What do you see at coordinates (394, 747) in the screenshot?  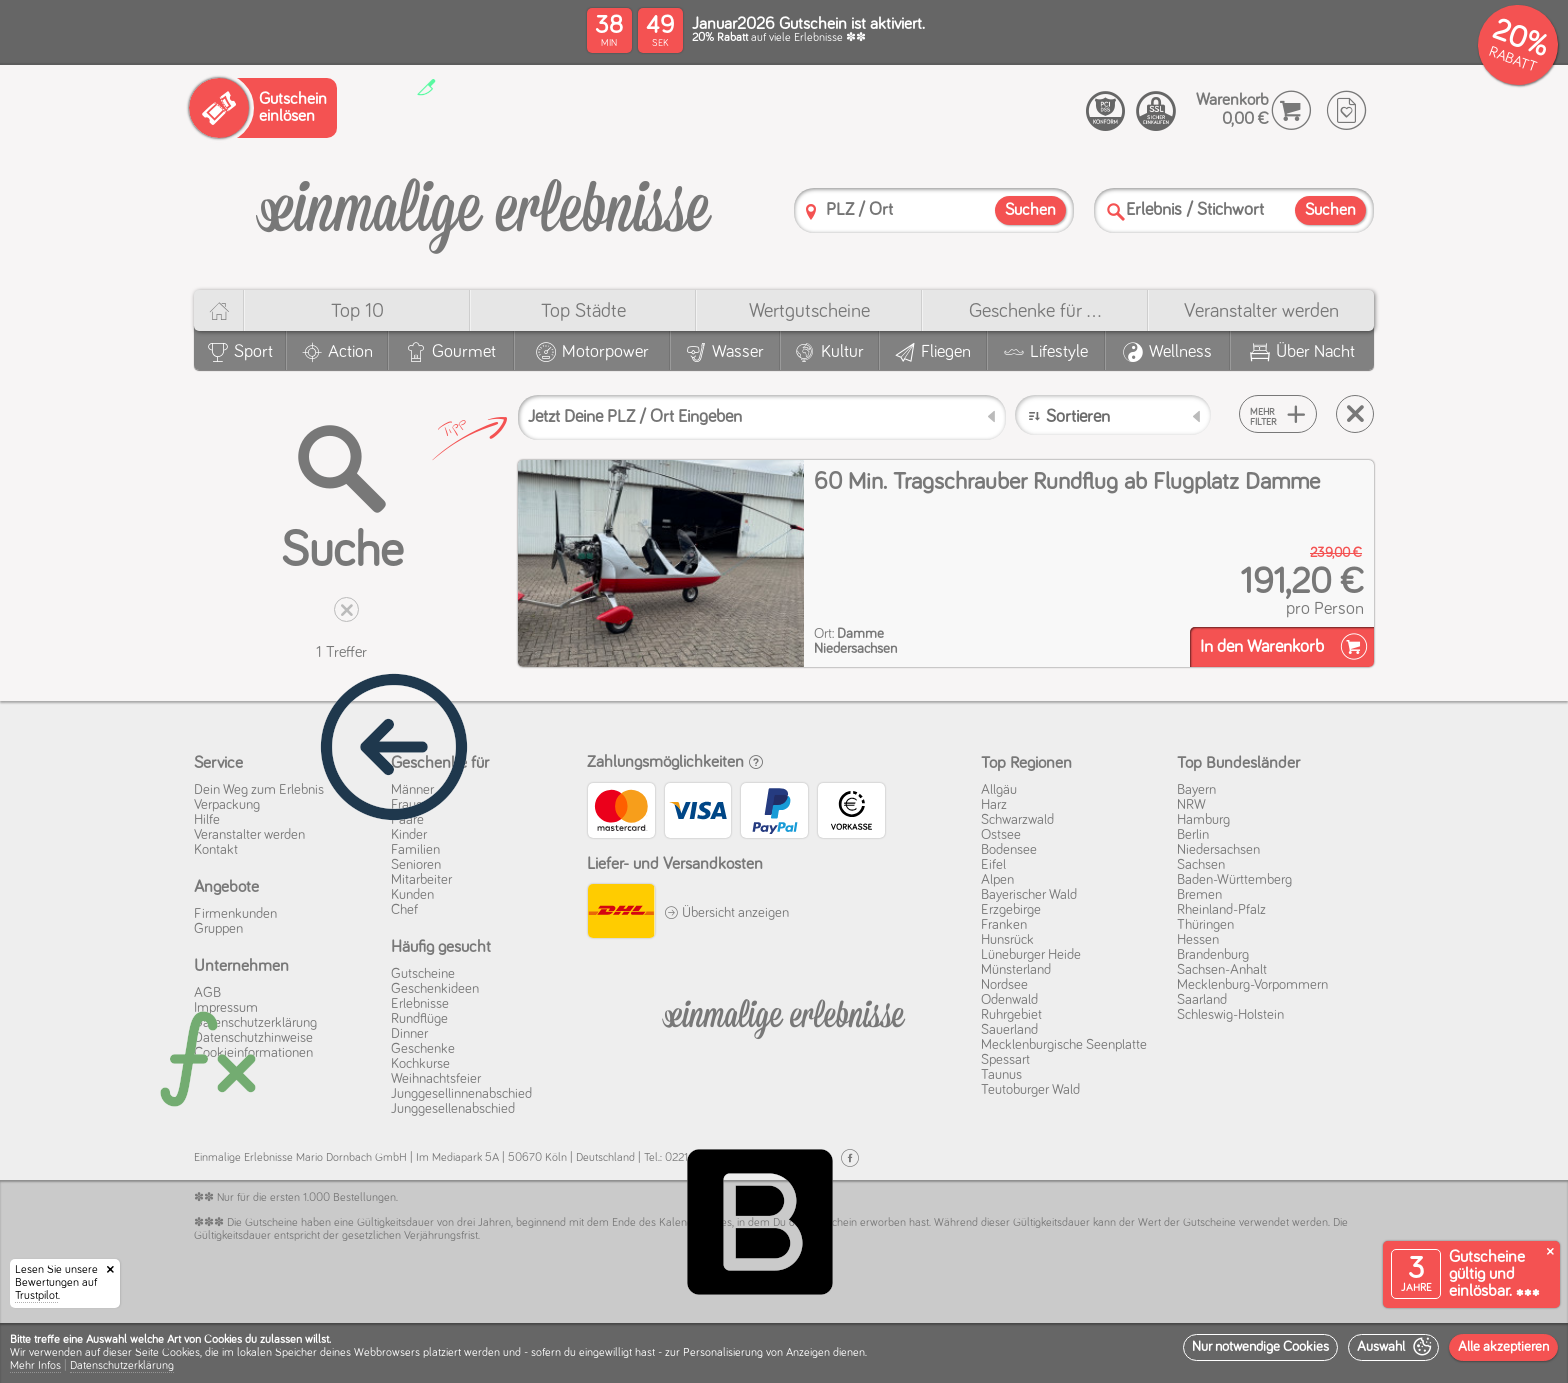 I see `go back to the previous screen` at bounding box center [394, 747].